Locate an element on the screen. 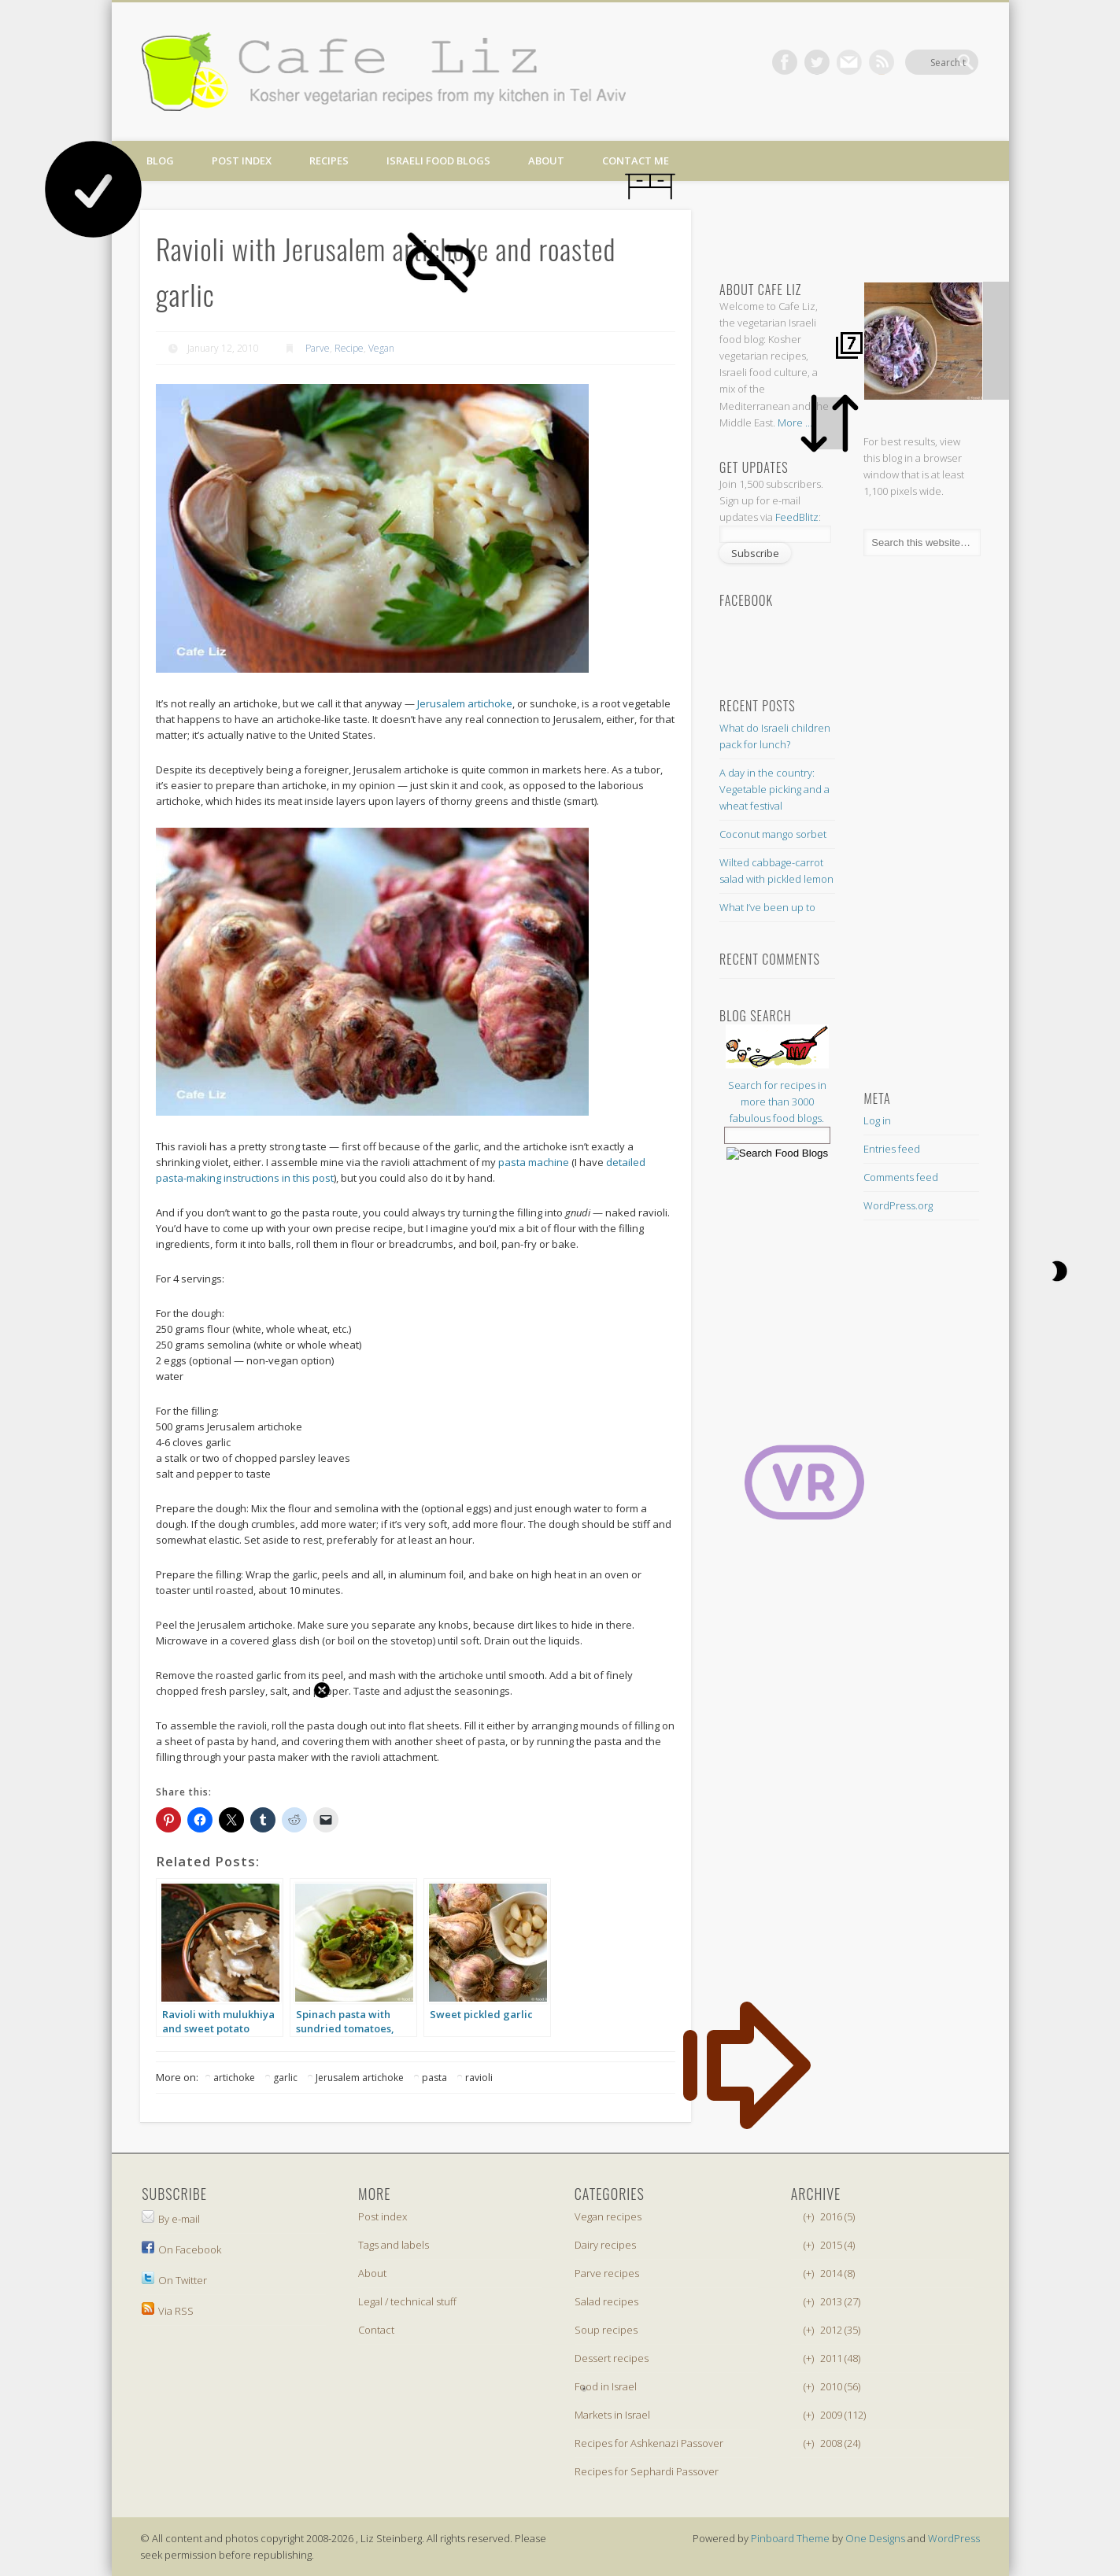 The image size is (1120, 2576). indicates a completed or successful action is located at coordinates (93, 189).